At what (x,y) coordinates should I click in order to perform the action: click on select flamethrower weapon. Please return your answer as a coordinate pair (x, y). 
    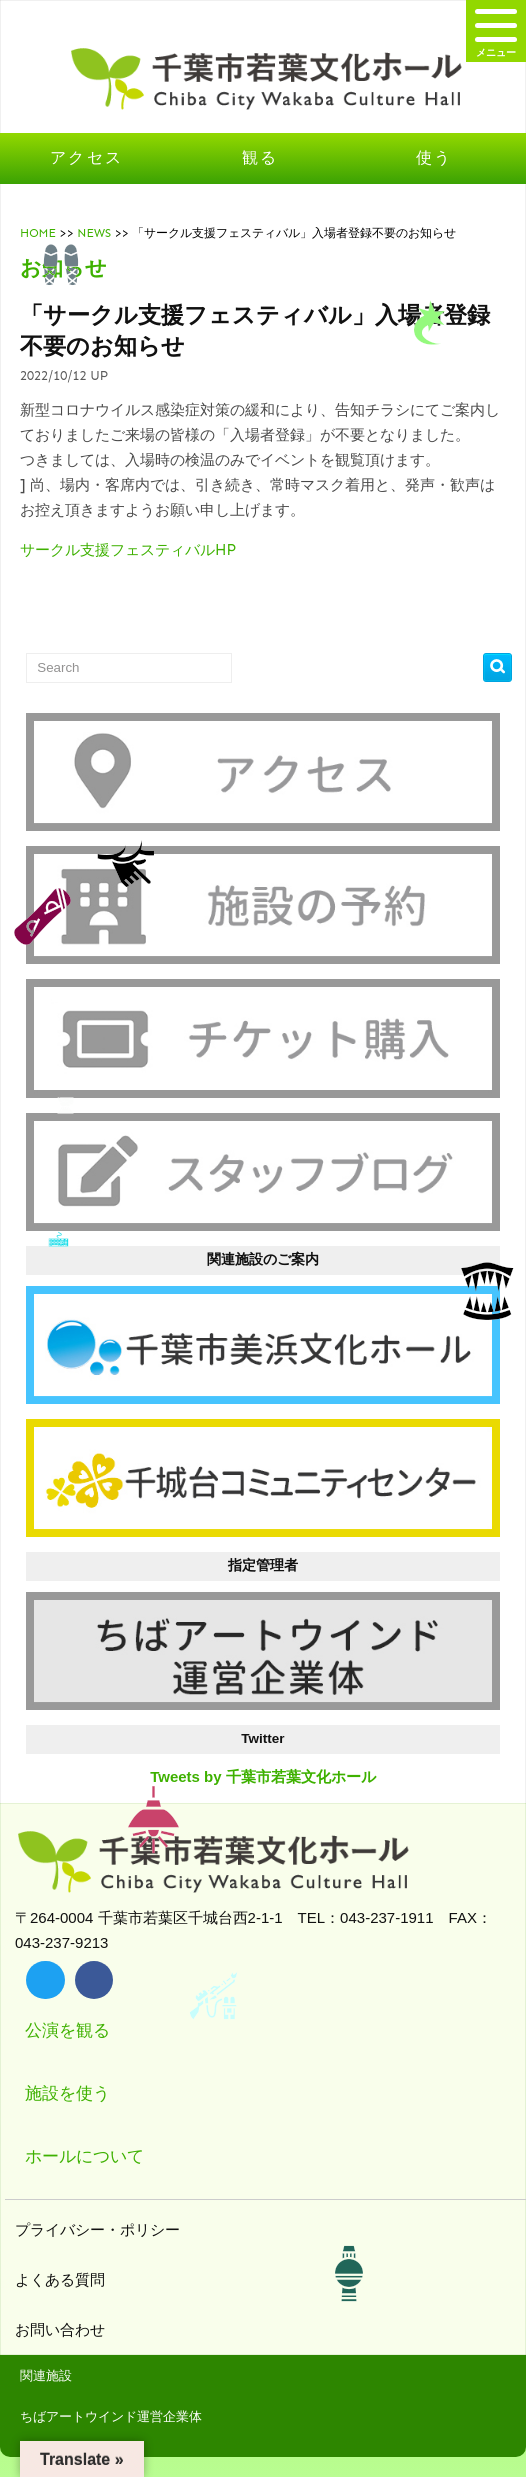
    Looking at the image, I should click on (213, 1995).